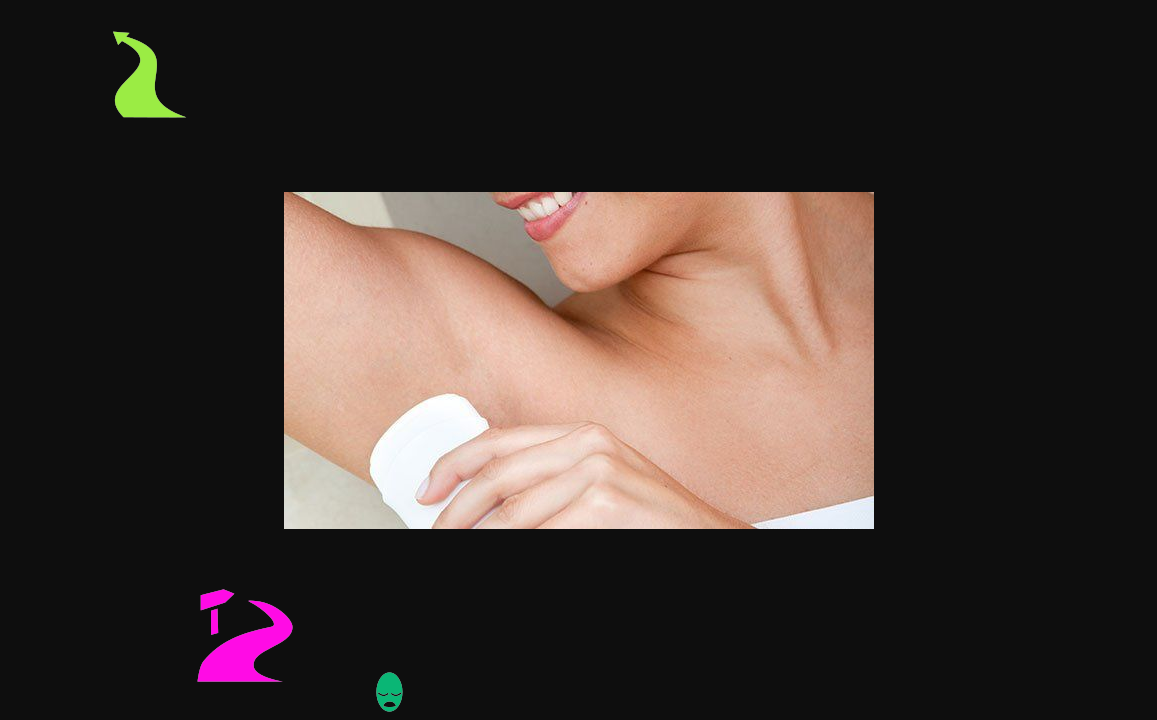 This screenshot has height=720, width=1157. Describe the element at coordinates (147, 75) in the screenshot. I see `dodge or evade action in gameplay` at that location.